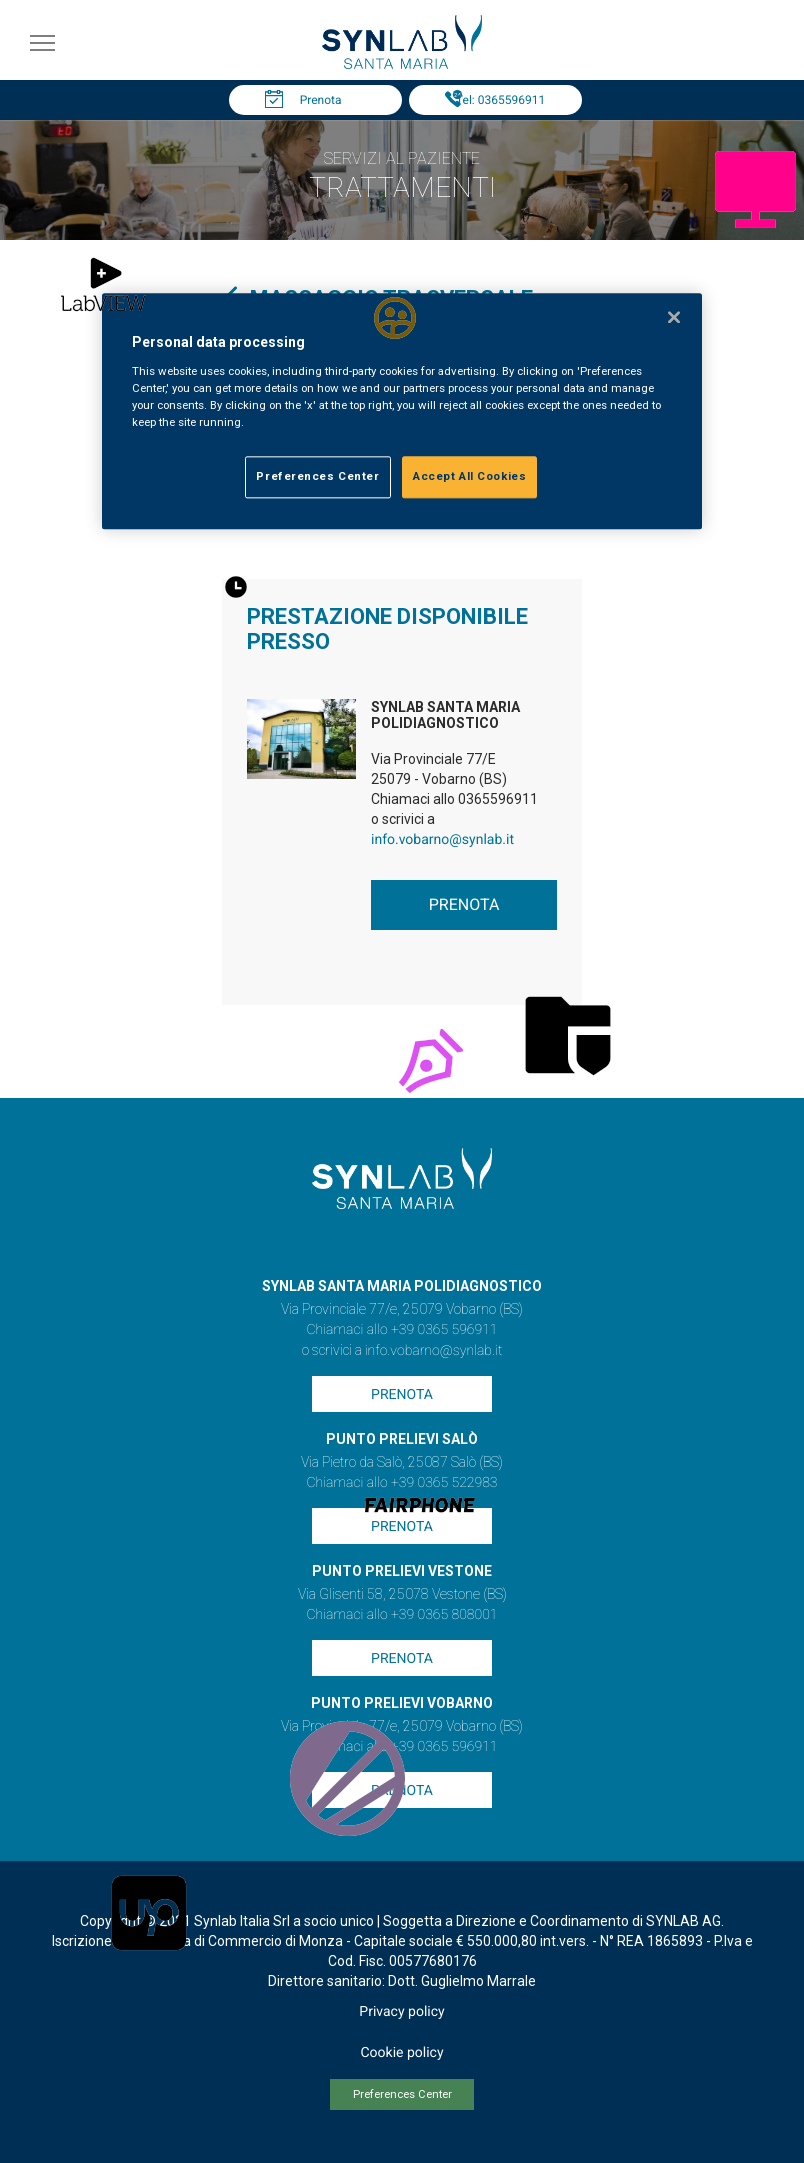  What do you see at coordinates (347, 1778) in the screenshot?
I see `ESL Gaming logo` at bounding box center [347, 1778].